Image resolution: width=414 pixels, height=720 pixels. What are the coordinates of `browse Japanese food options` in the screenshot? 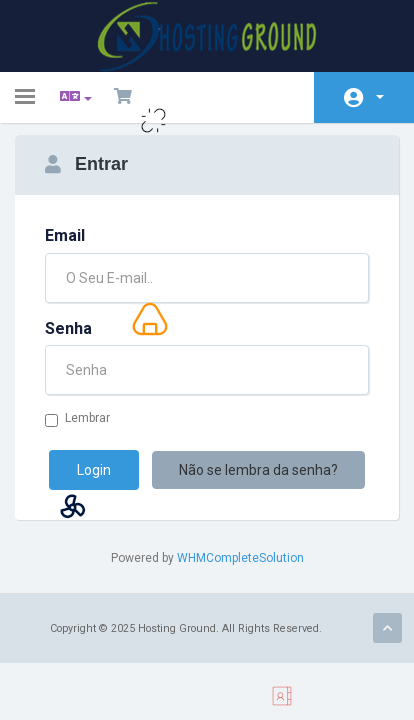 It's located at (150, 319).